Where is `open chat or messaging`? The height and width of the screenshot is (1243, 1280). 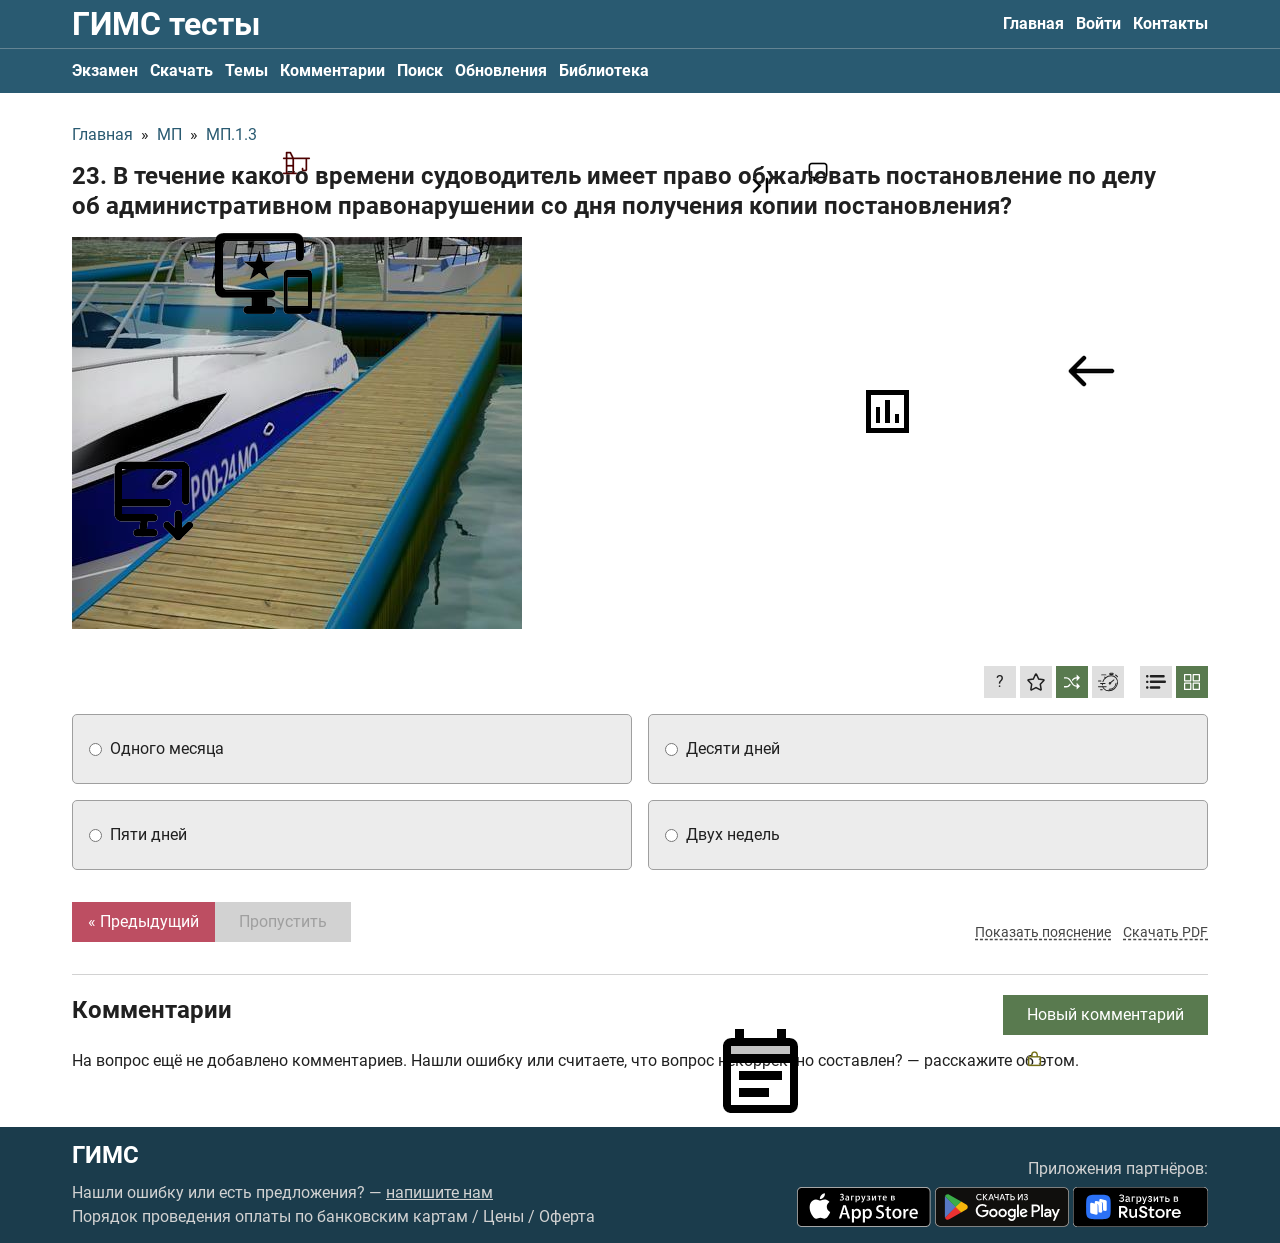 open chat or messaging is located at coordinates (818, 171).